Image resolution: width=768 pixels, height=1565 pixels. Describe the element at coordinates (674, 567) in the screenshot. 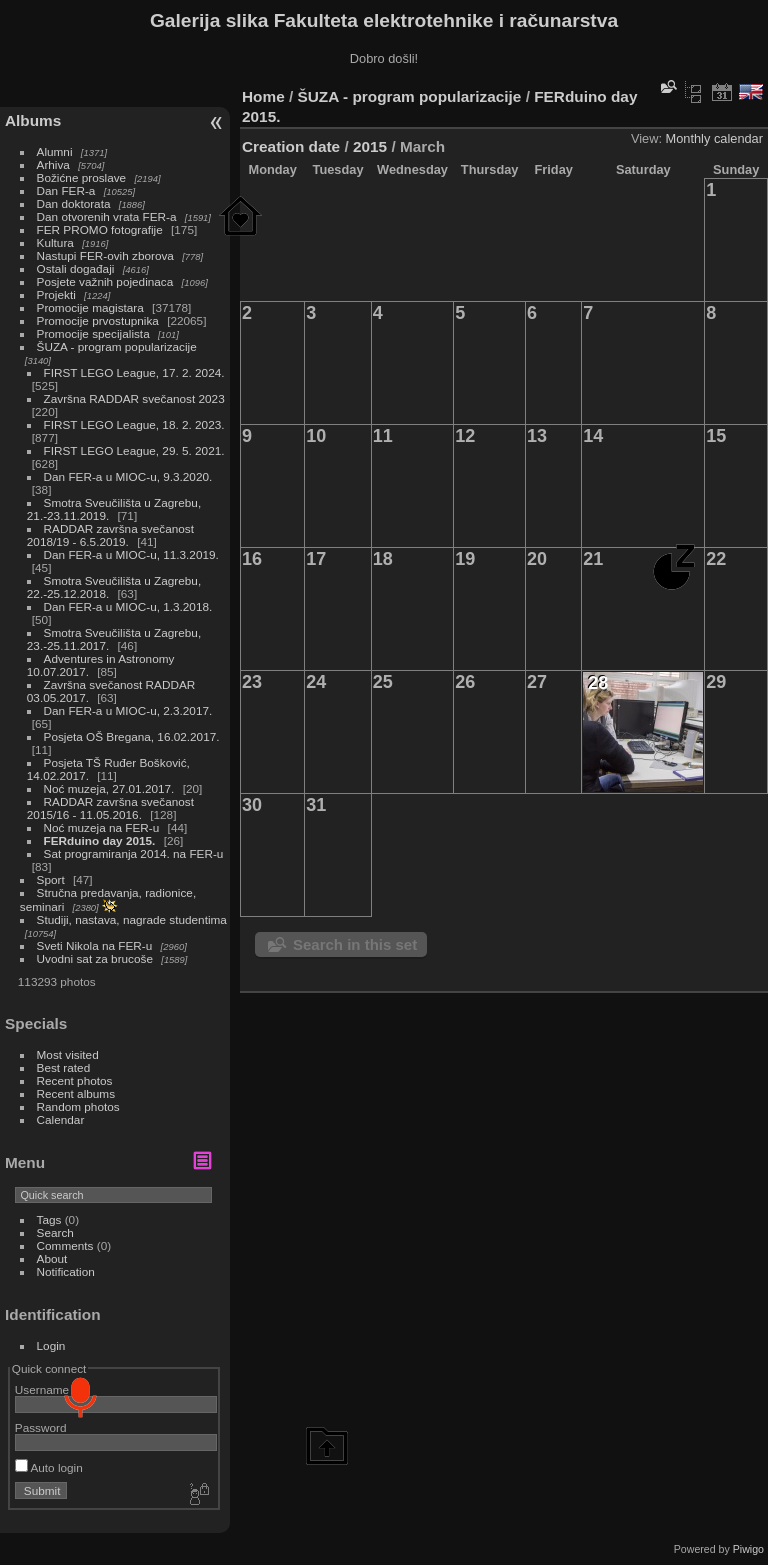

I see `indicates rest or sleep mode` at that location.